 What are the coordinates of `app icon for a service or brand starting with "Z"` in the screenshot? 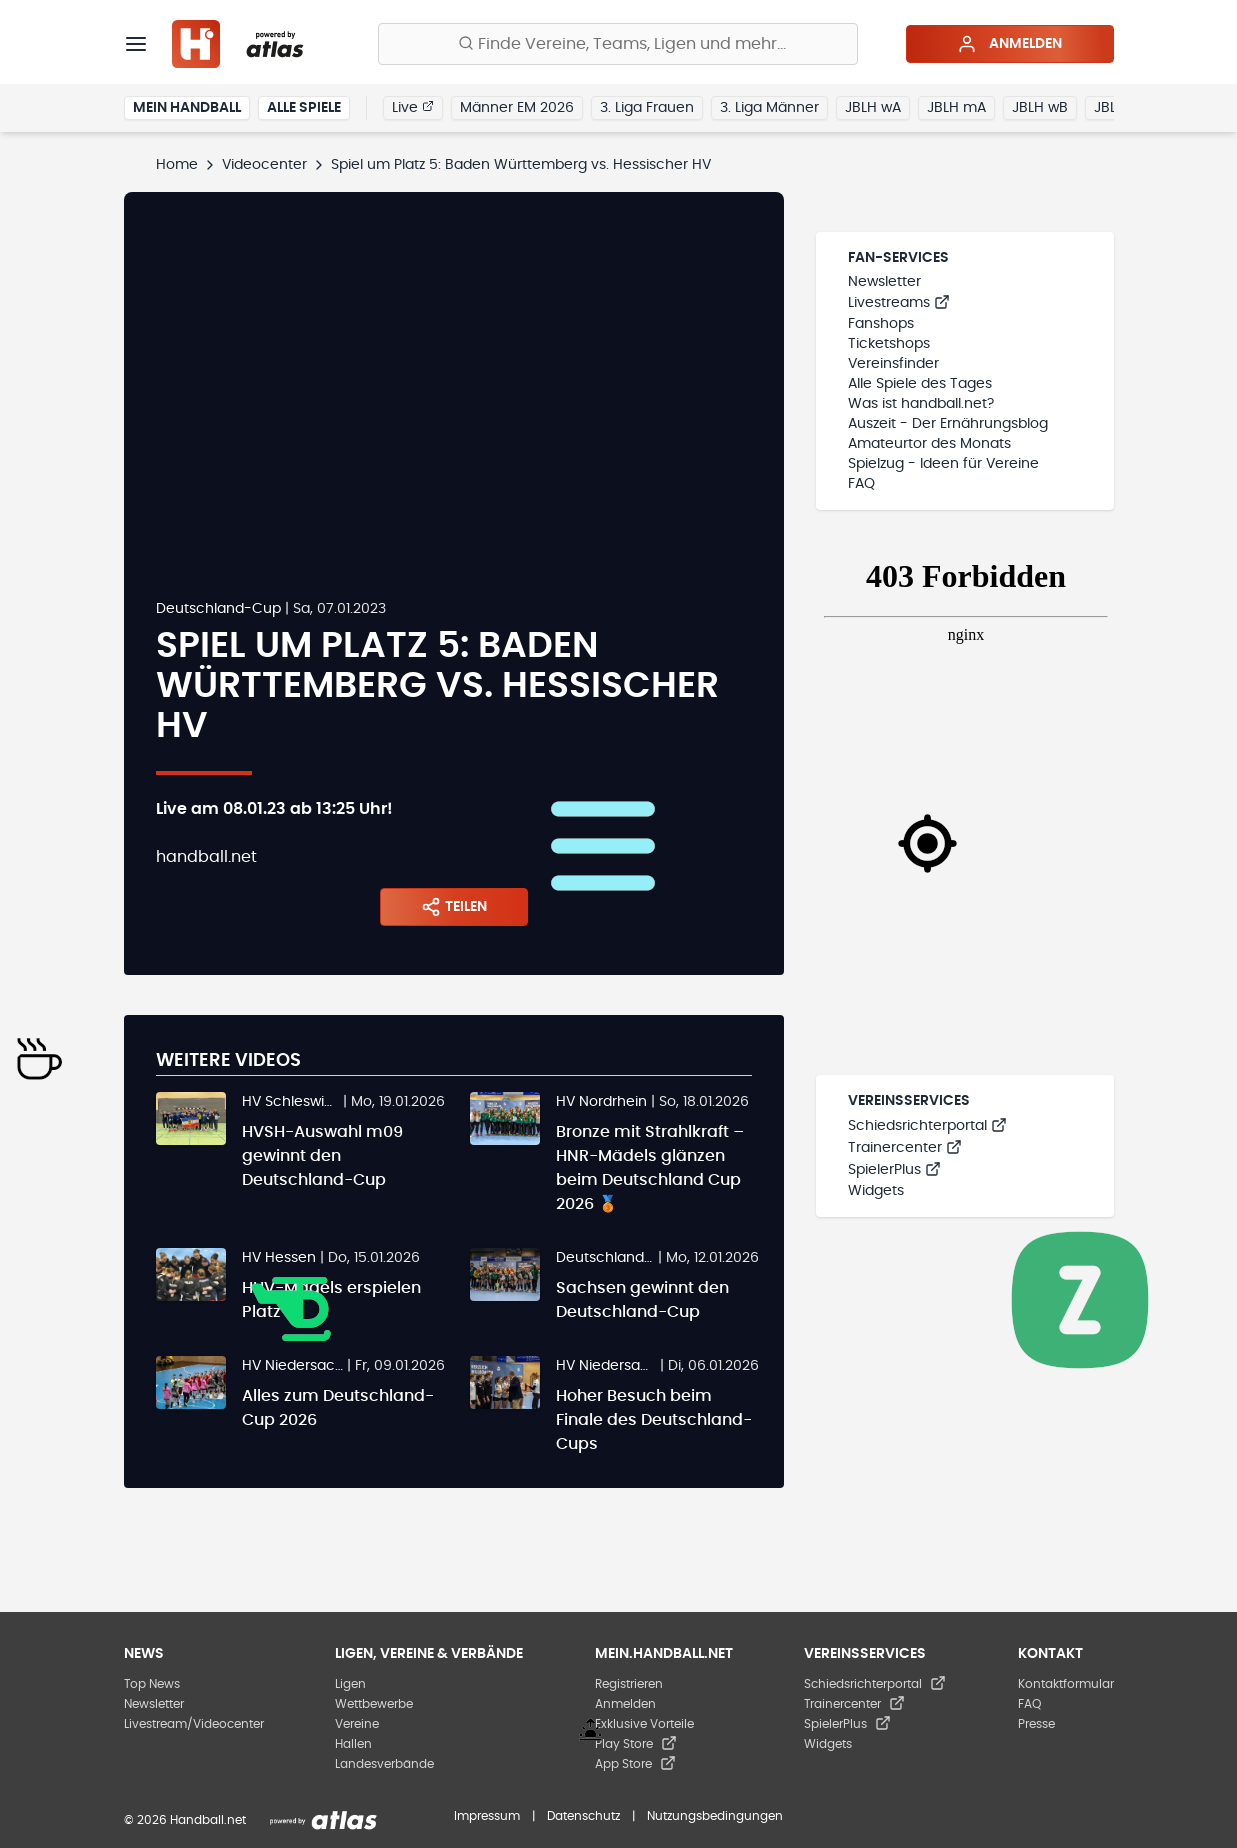 It's located at (1080, 1300).